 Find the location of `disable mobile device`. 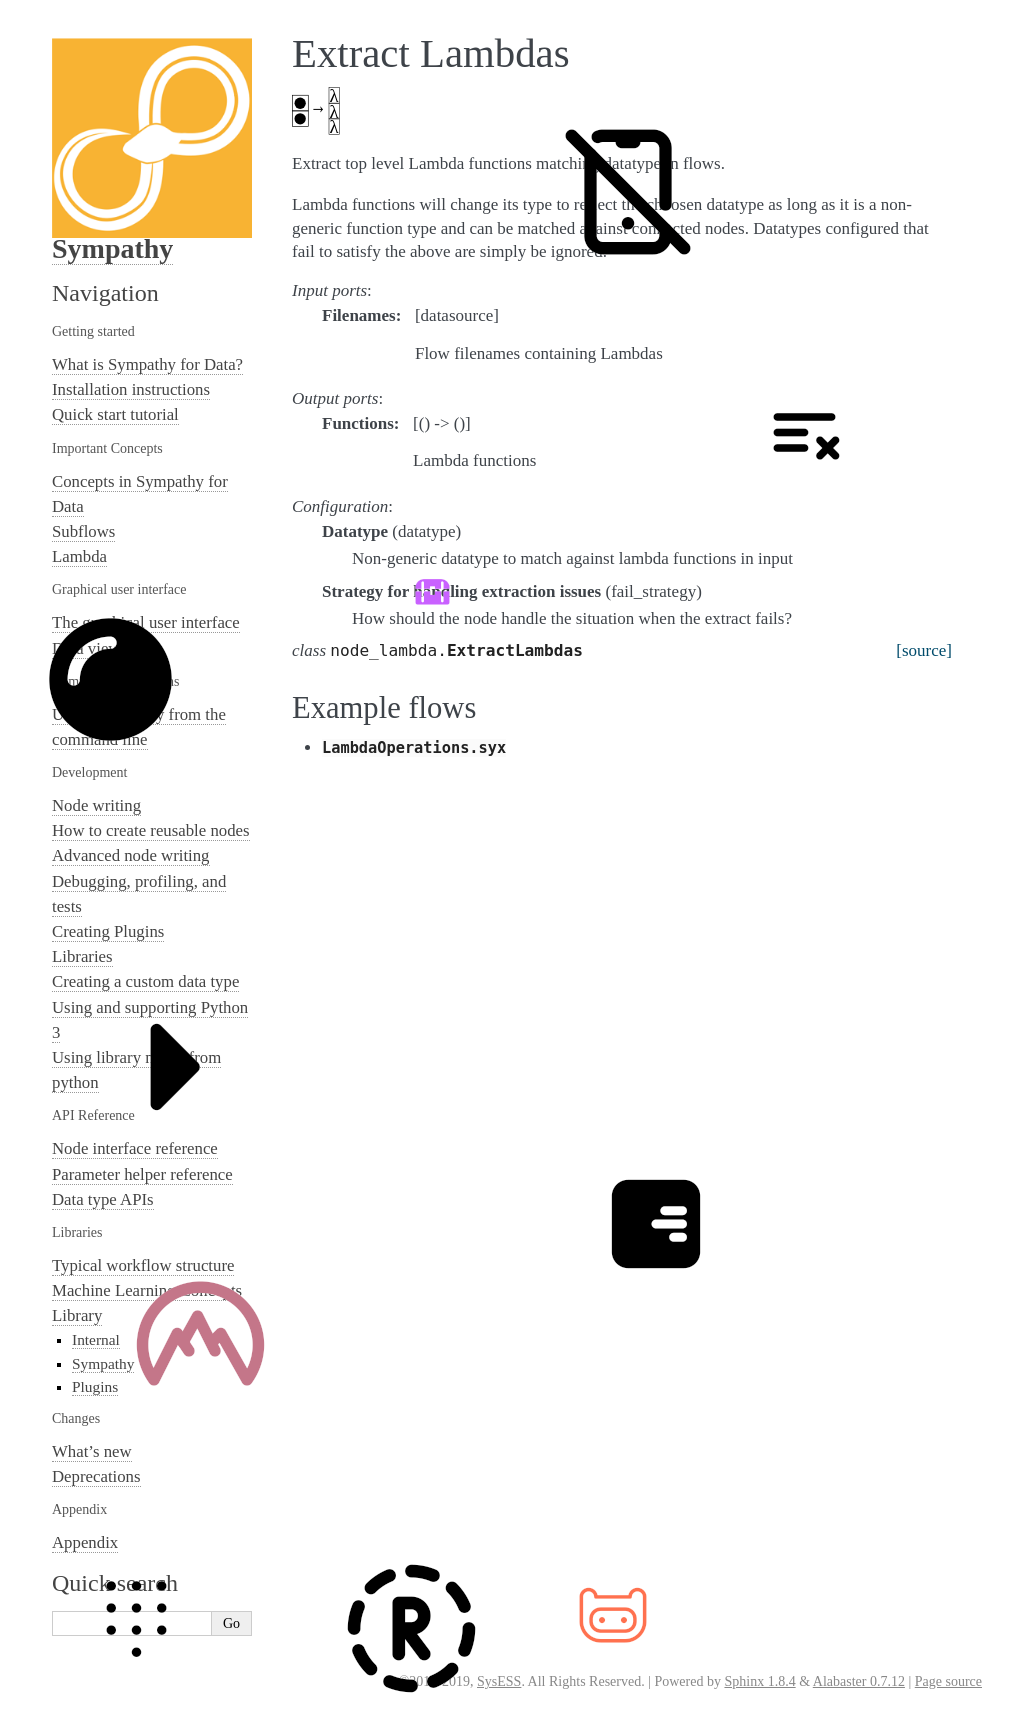

disable mobile device is located at coordinates (628, 192).